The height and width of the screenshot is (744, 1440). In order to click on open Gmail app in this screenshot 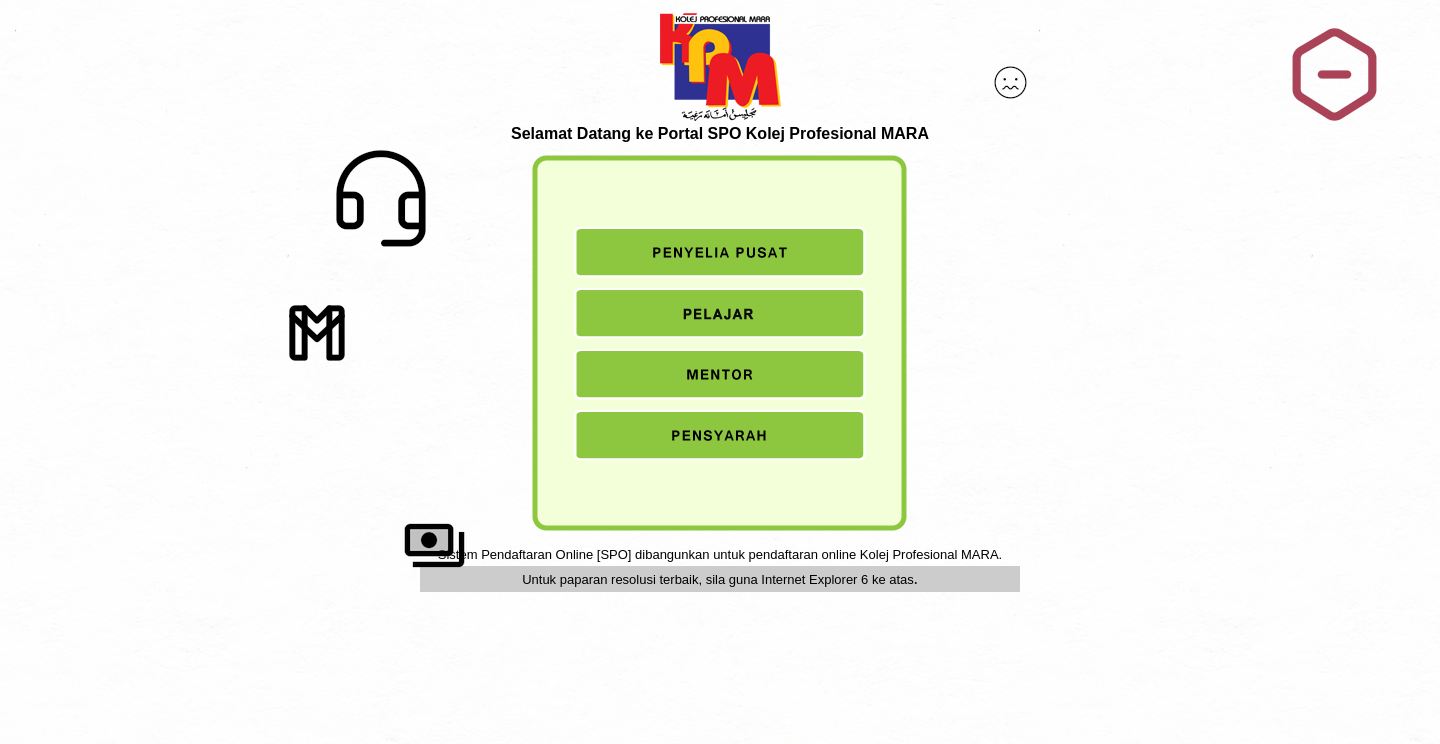, I will do `click(317, 333)`.